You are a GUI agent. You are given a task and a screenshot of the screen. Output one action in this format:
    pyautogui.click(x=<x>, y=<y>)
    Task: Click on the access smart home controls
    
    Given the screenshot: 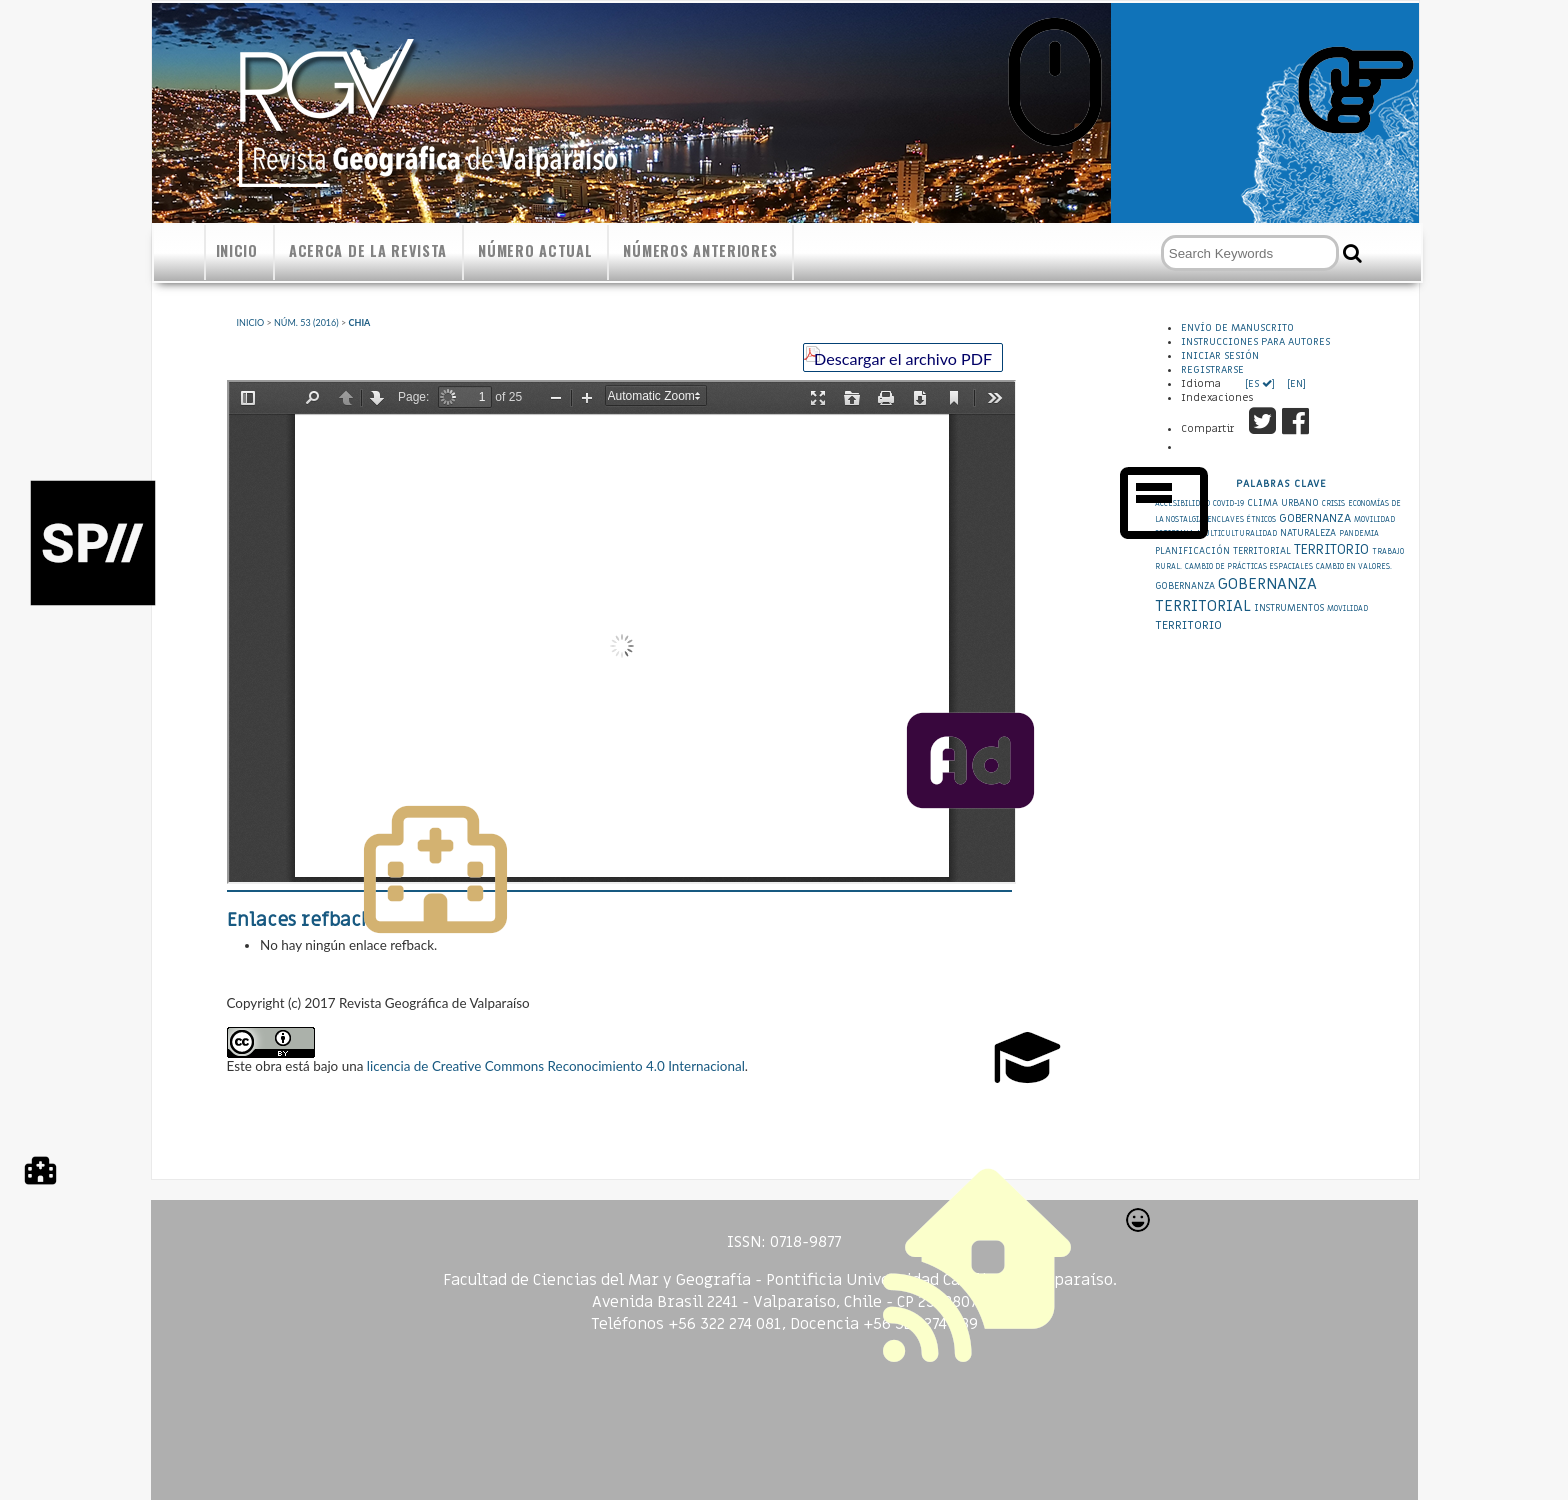 What is the action you would take?
    pyautogui.click(x=982, y=1262)
    